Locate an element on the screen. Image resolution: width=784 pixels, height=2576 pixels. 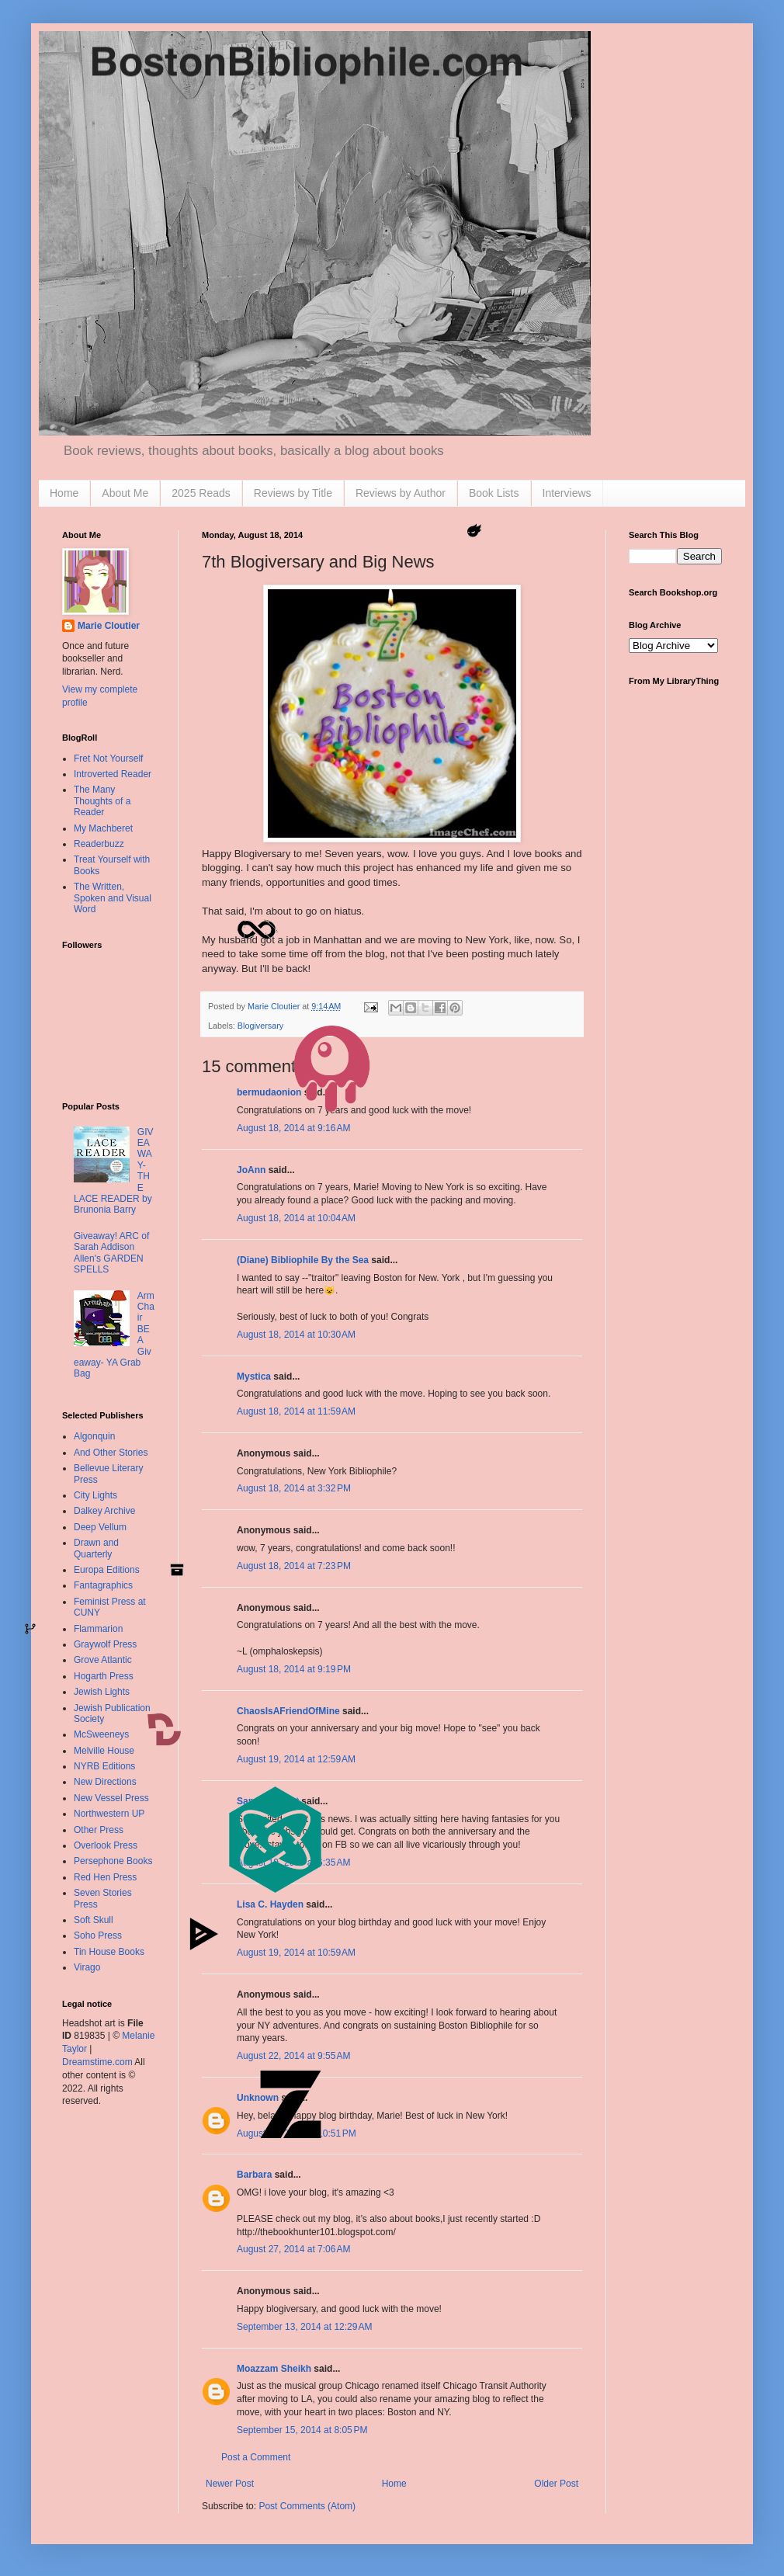
OpenZeppelin brand logo is located at coordinates (290, 2104).